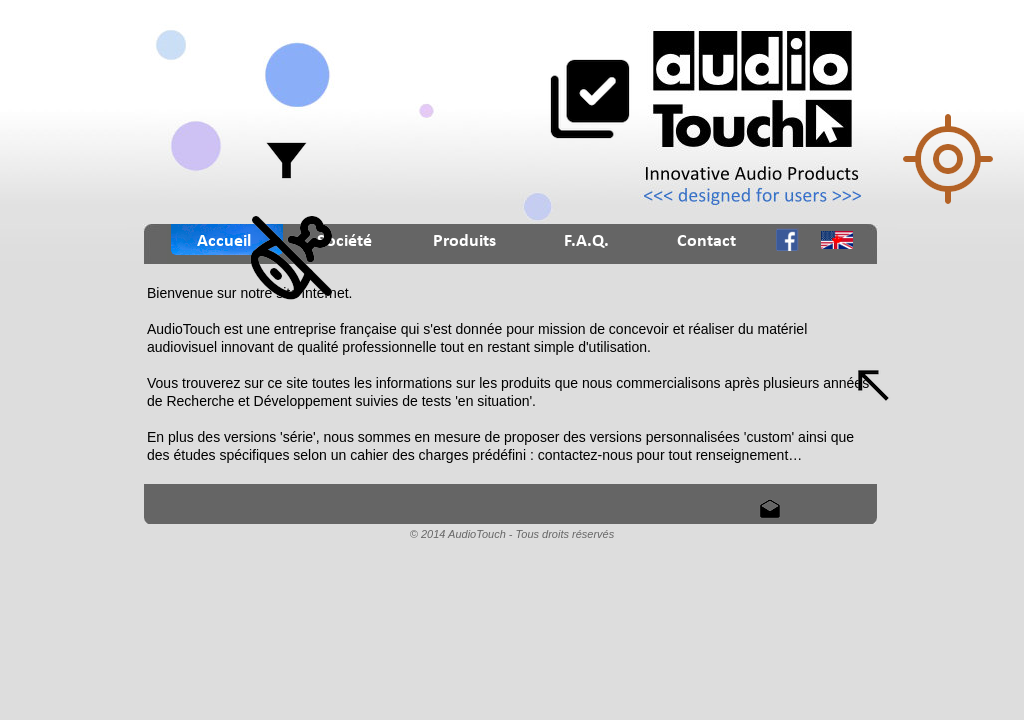 Image resolution: width=1024 pixels, height=720 pixels. I want to click on center map on current location, so click(948, 159).